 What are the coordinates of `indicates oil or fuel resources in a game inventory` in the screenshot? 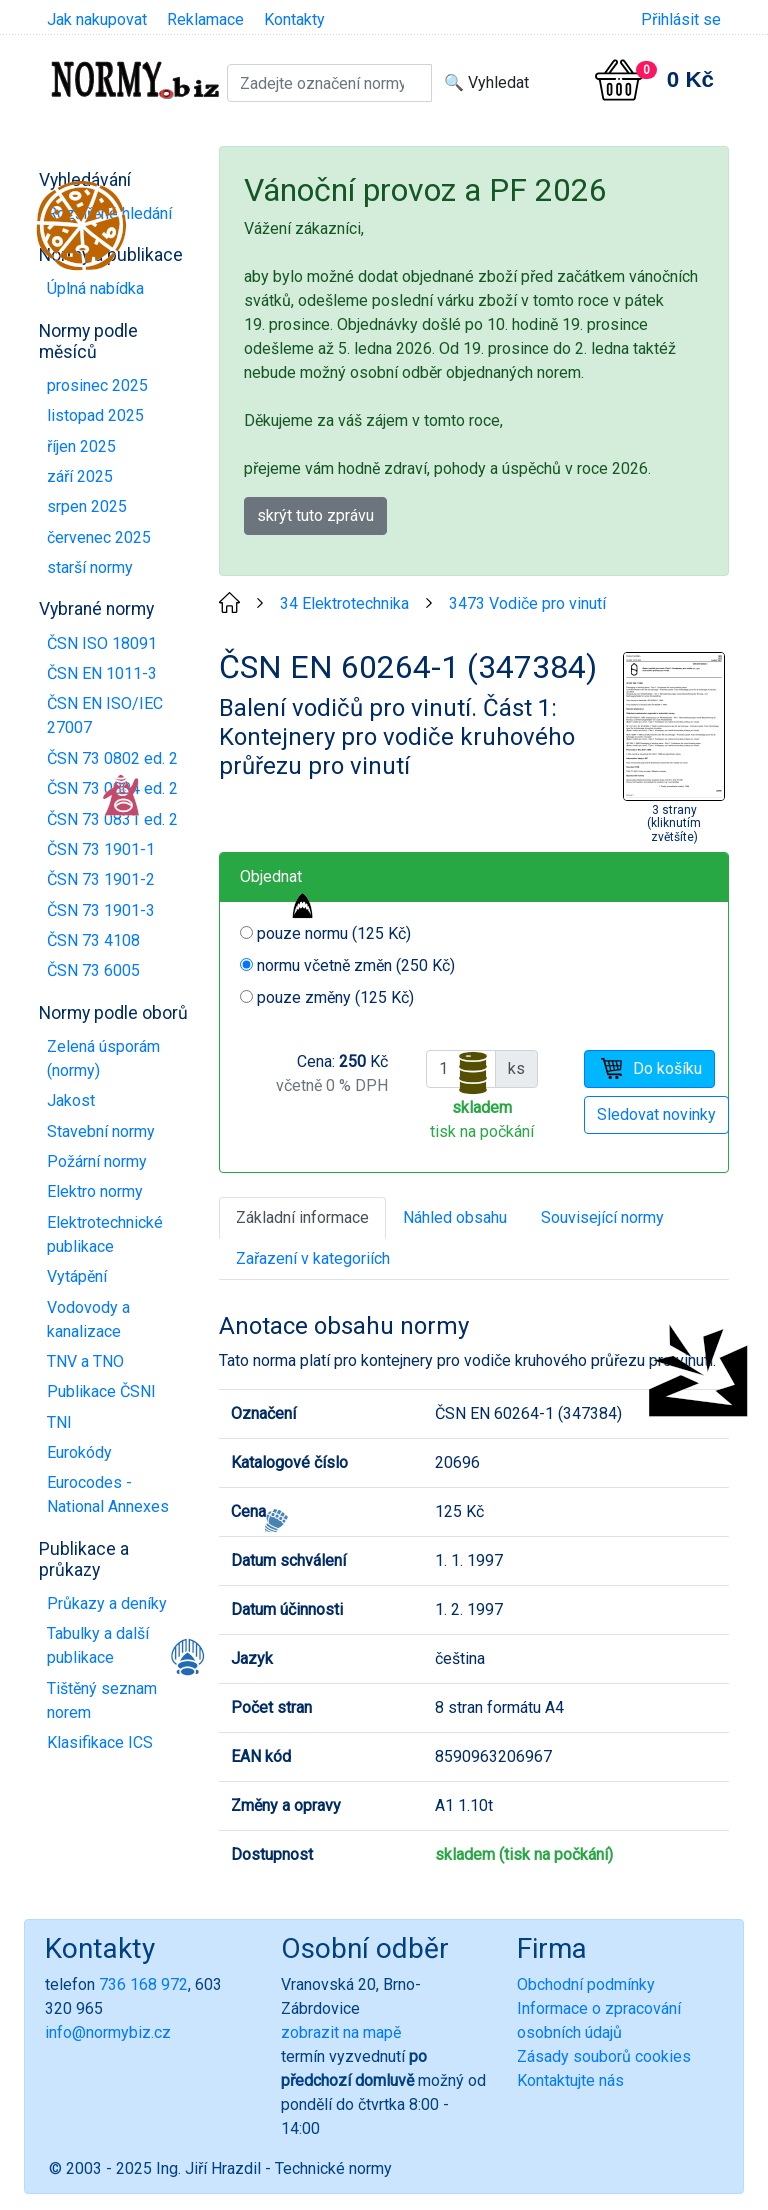 It's located at (473, 1073).